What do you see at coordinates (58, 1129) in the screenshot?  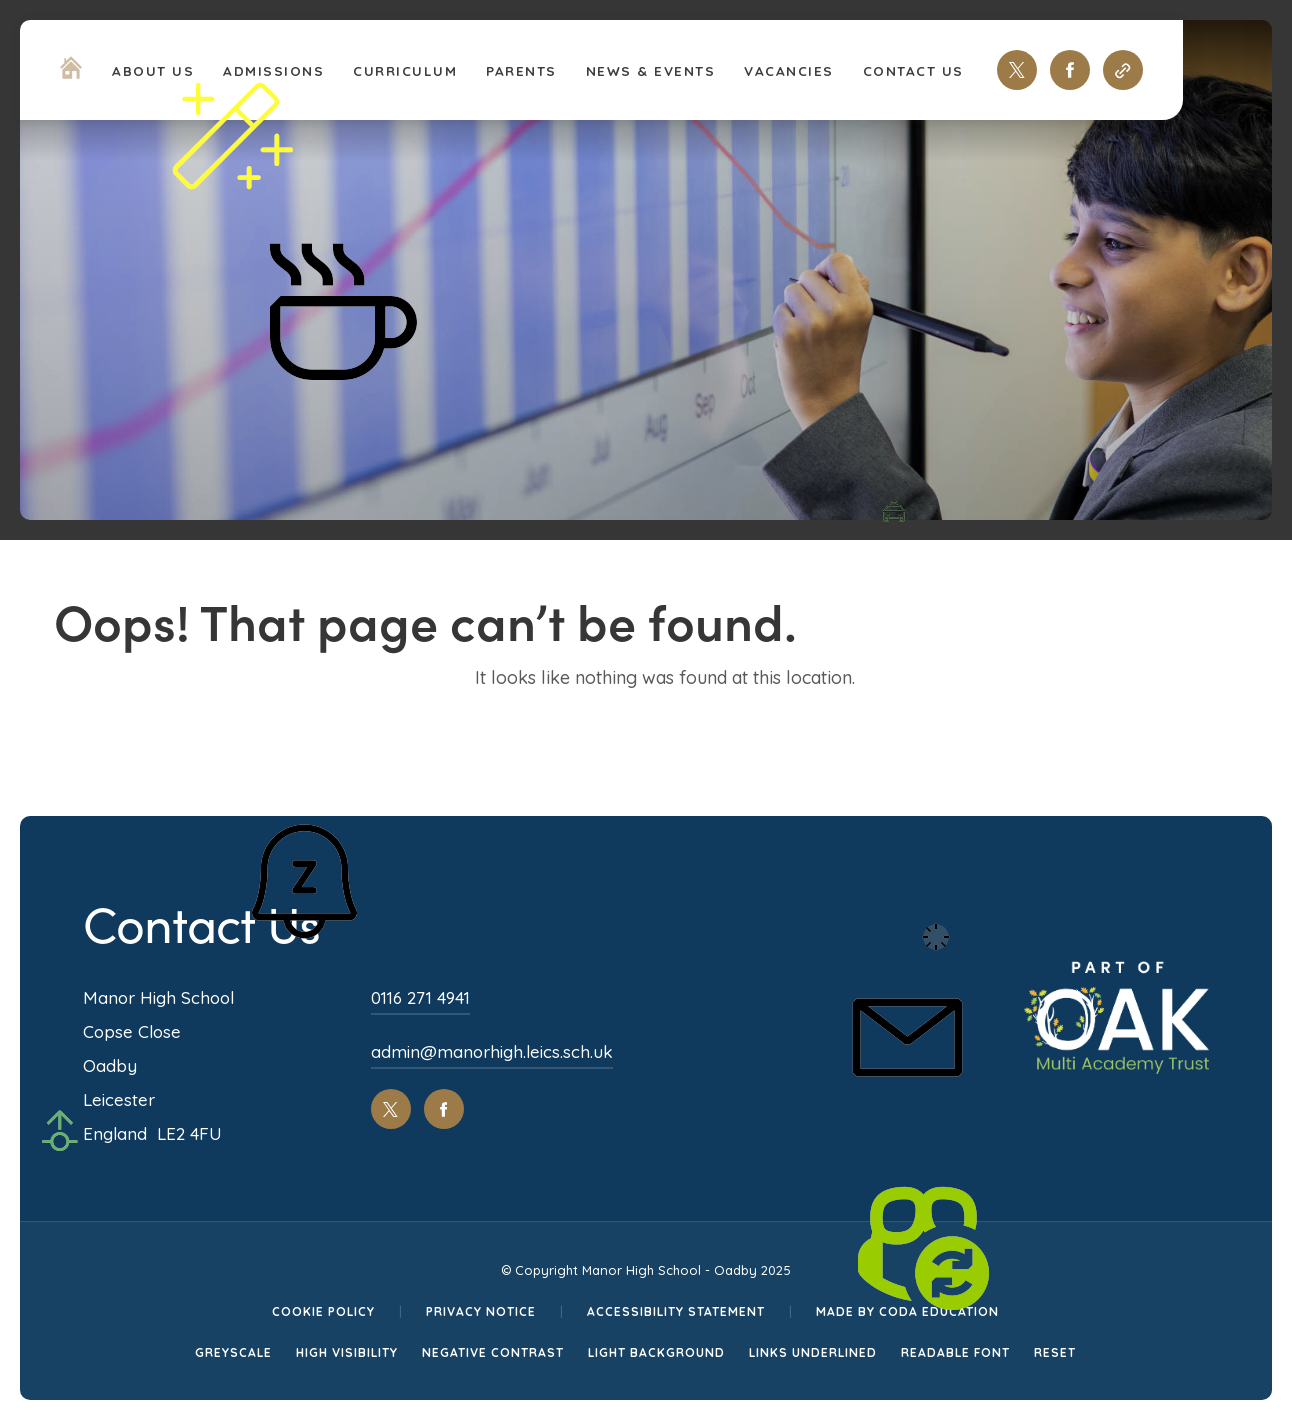 I see `push changes to a repository` at bounding box center [58, 1129].